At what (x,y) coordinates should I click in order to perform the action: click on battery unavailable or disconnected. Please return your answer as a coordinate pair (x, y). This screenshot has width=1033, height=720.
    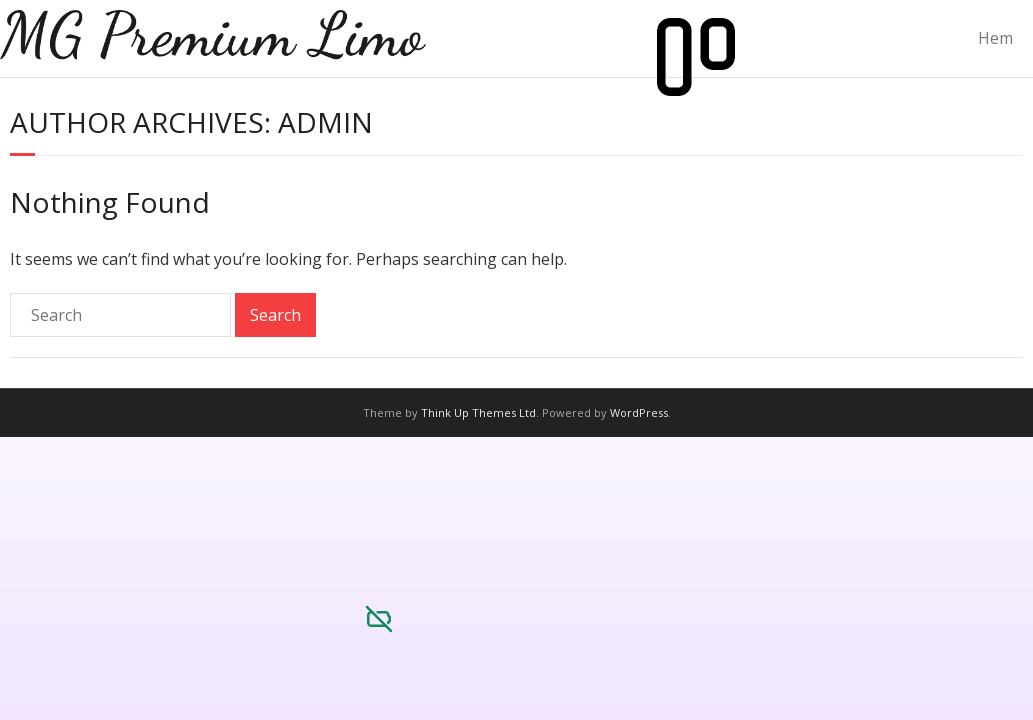
    Looking at the image, I should click on (379, 619).